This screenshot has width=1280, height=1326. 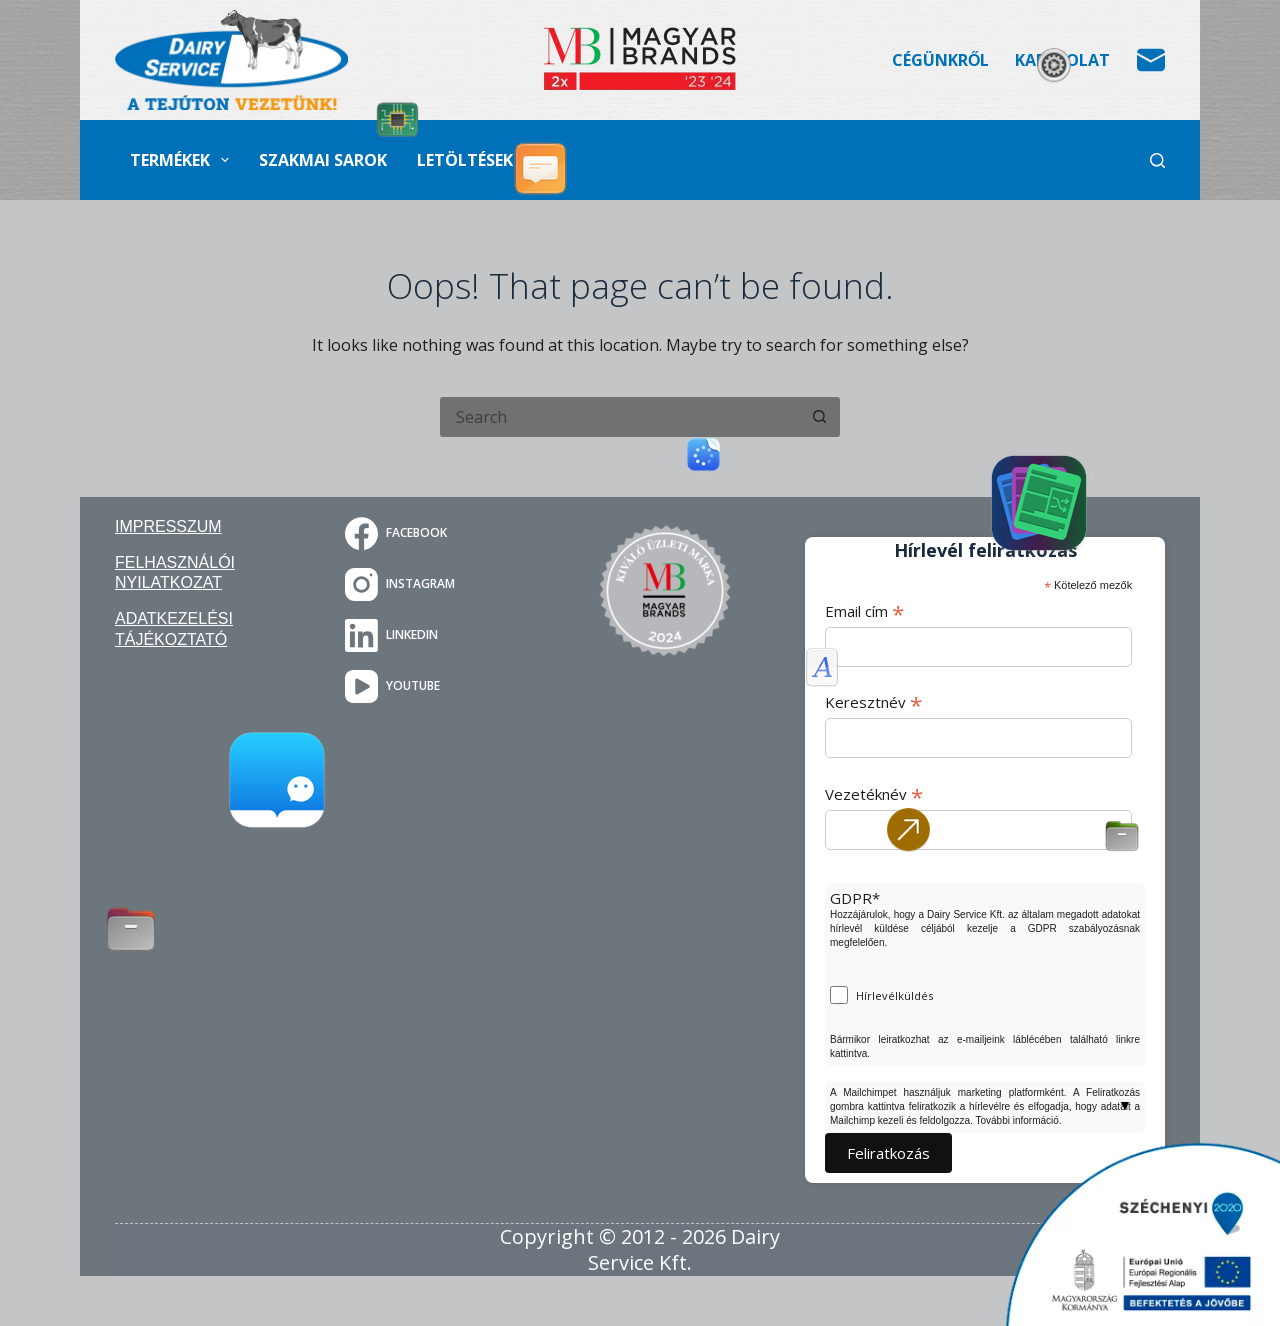 What do you see at coordinates (131, 929) in the screenshot?
I see `open the file manager application` at bounding box center [131, 929].